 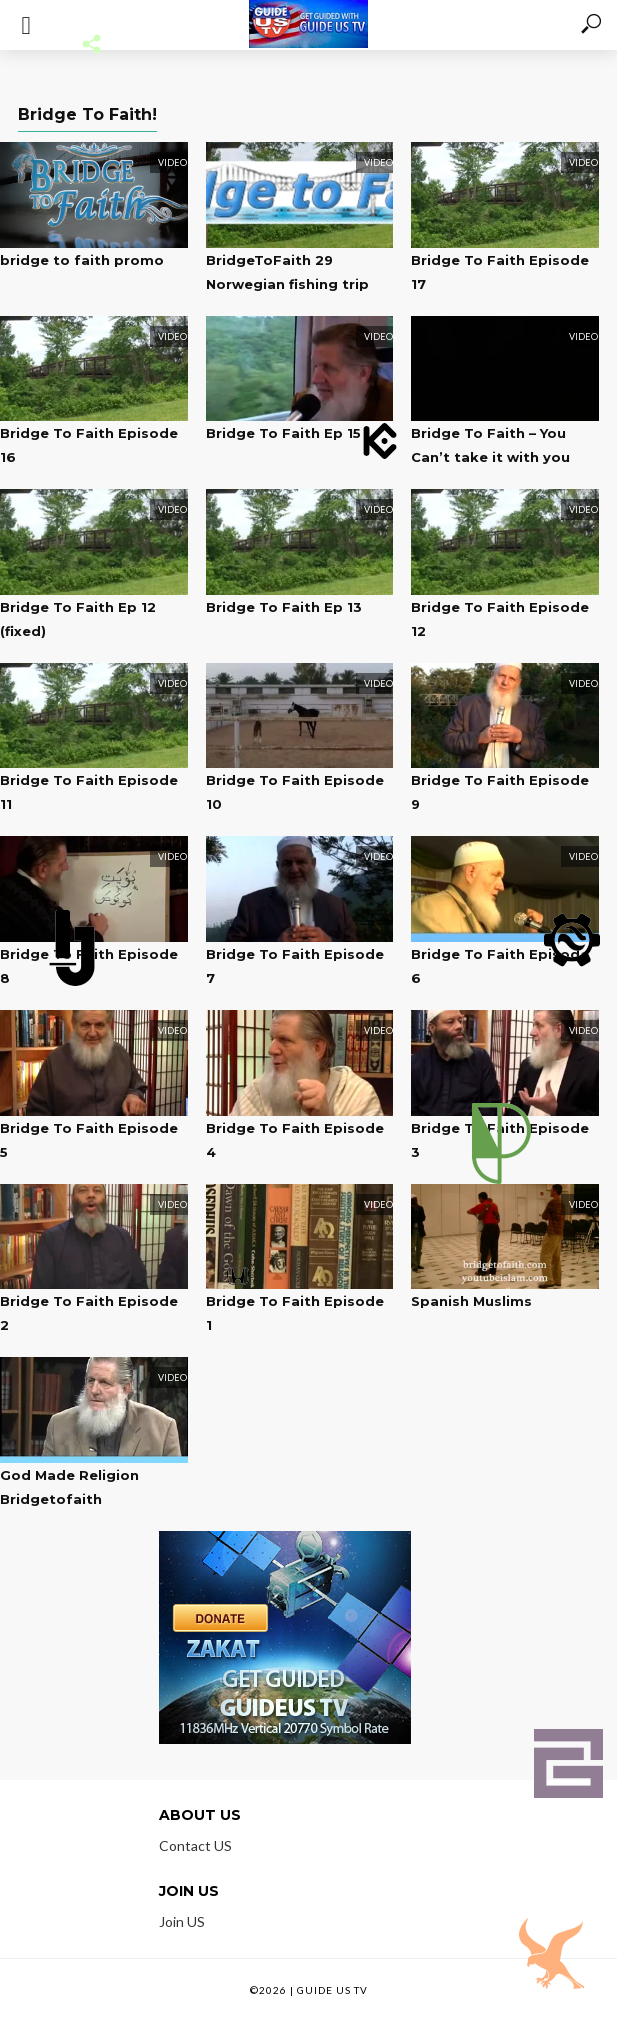 I want to click on visit the Phosphor Icons website, so click(x=501, y=1143).